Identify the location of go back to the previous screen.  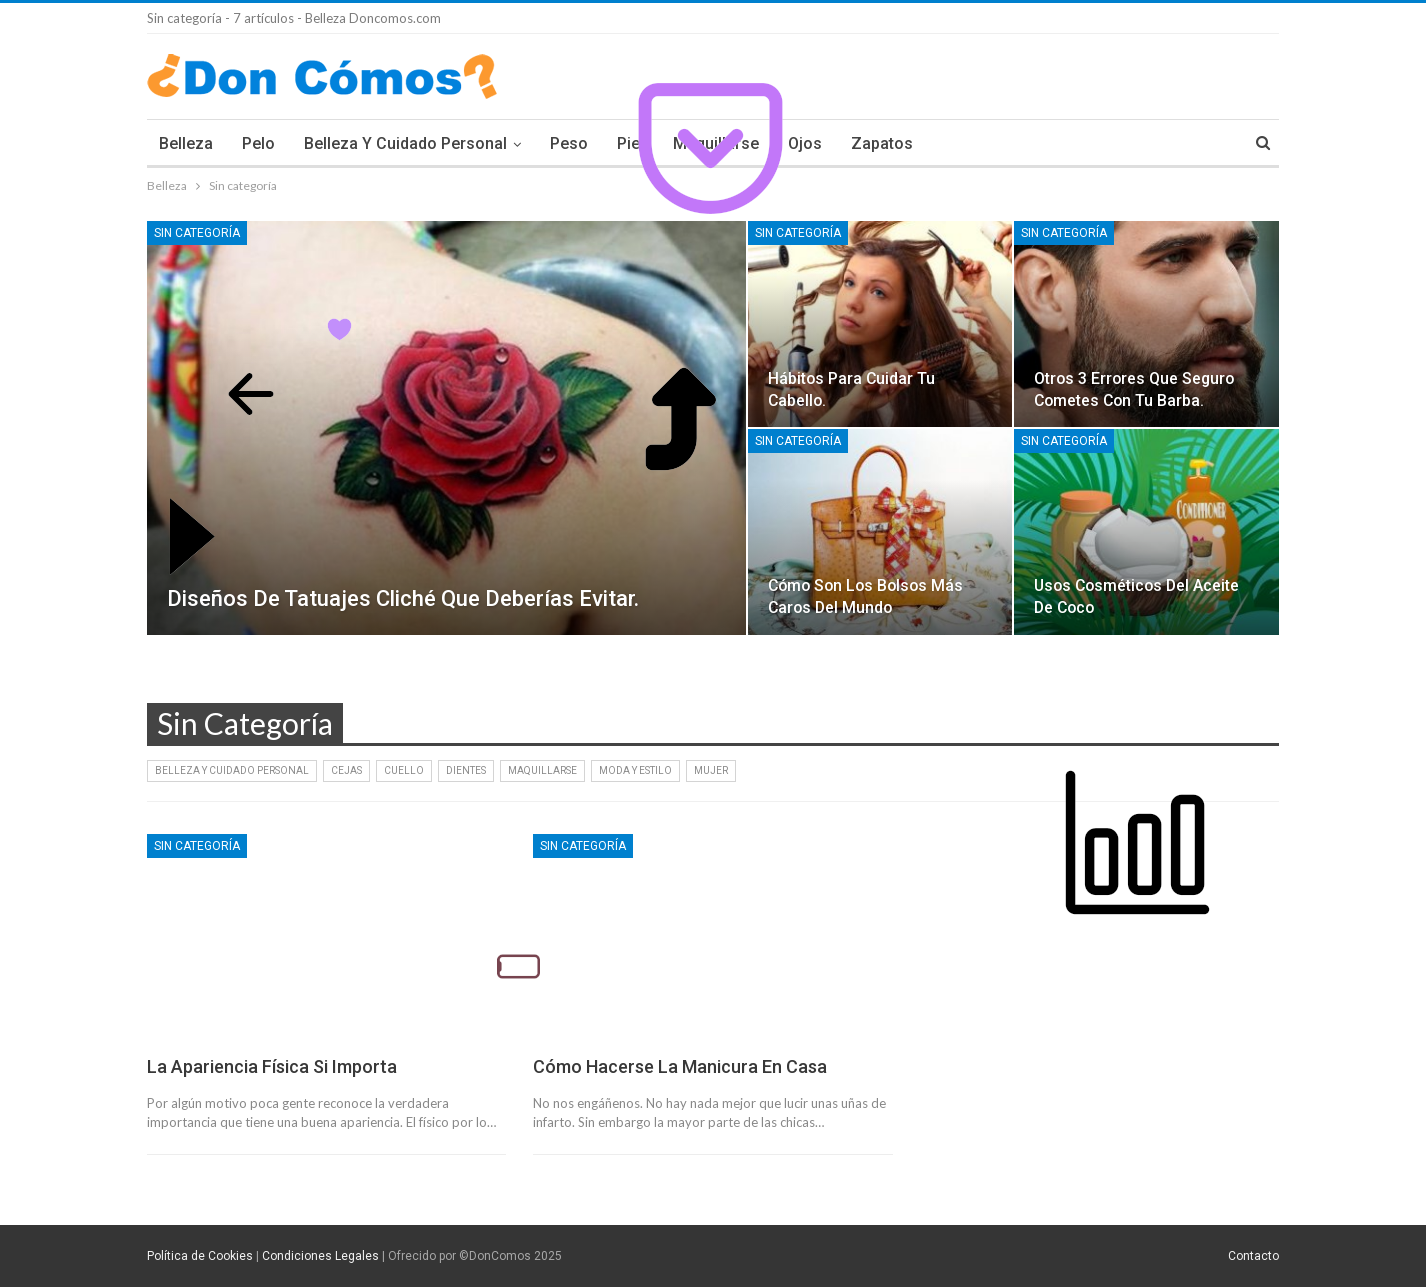
(251, 394).